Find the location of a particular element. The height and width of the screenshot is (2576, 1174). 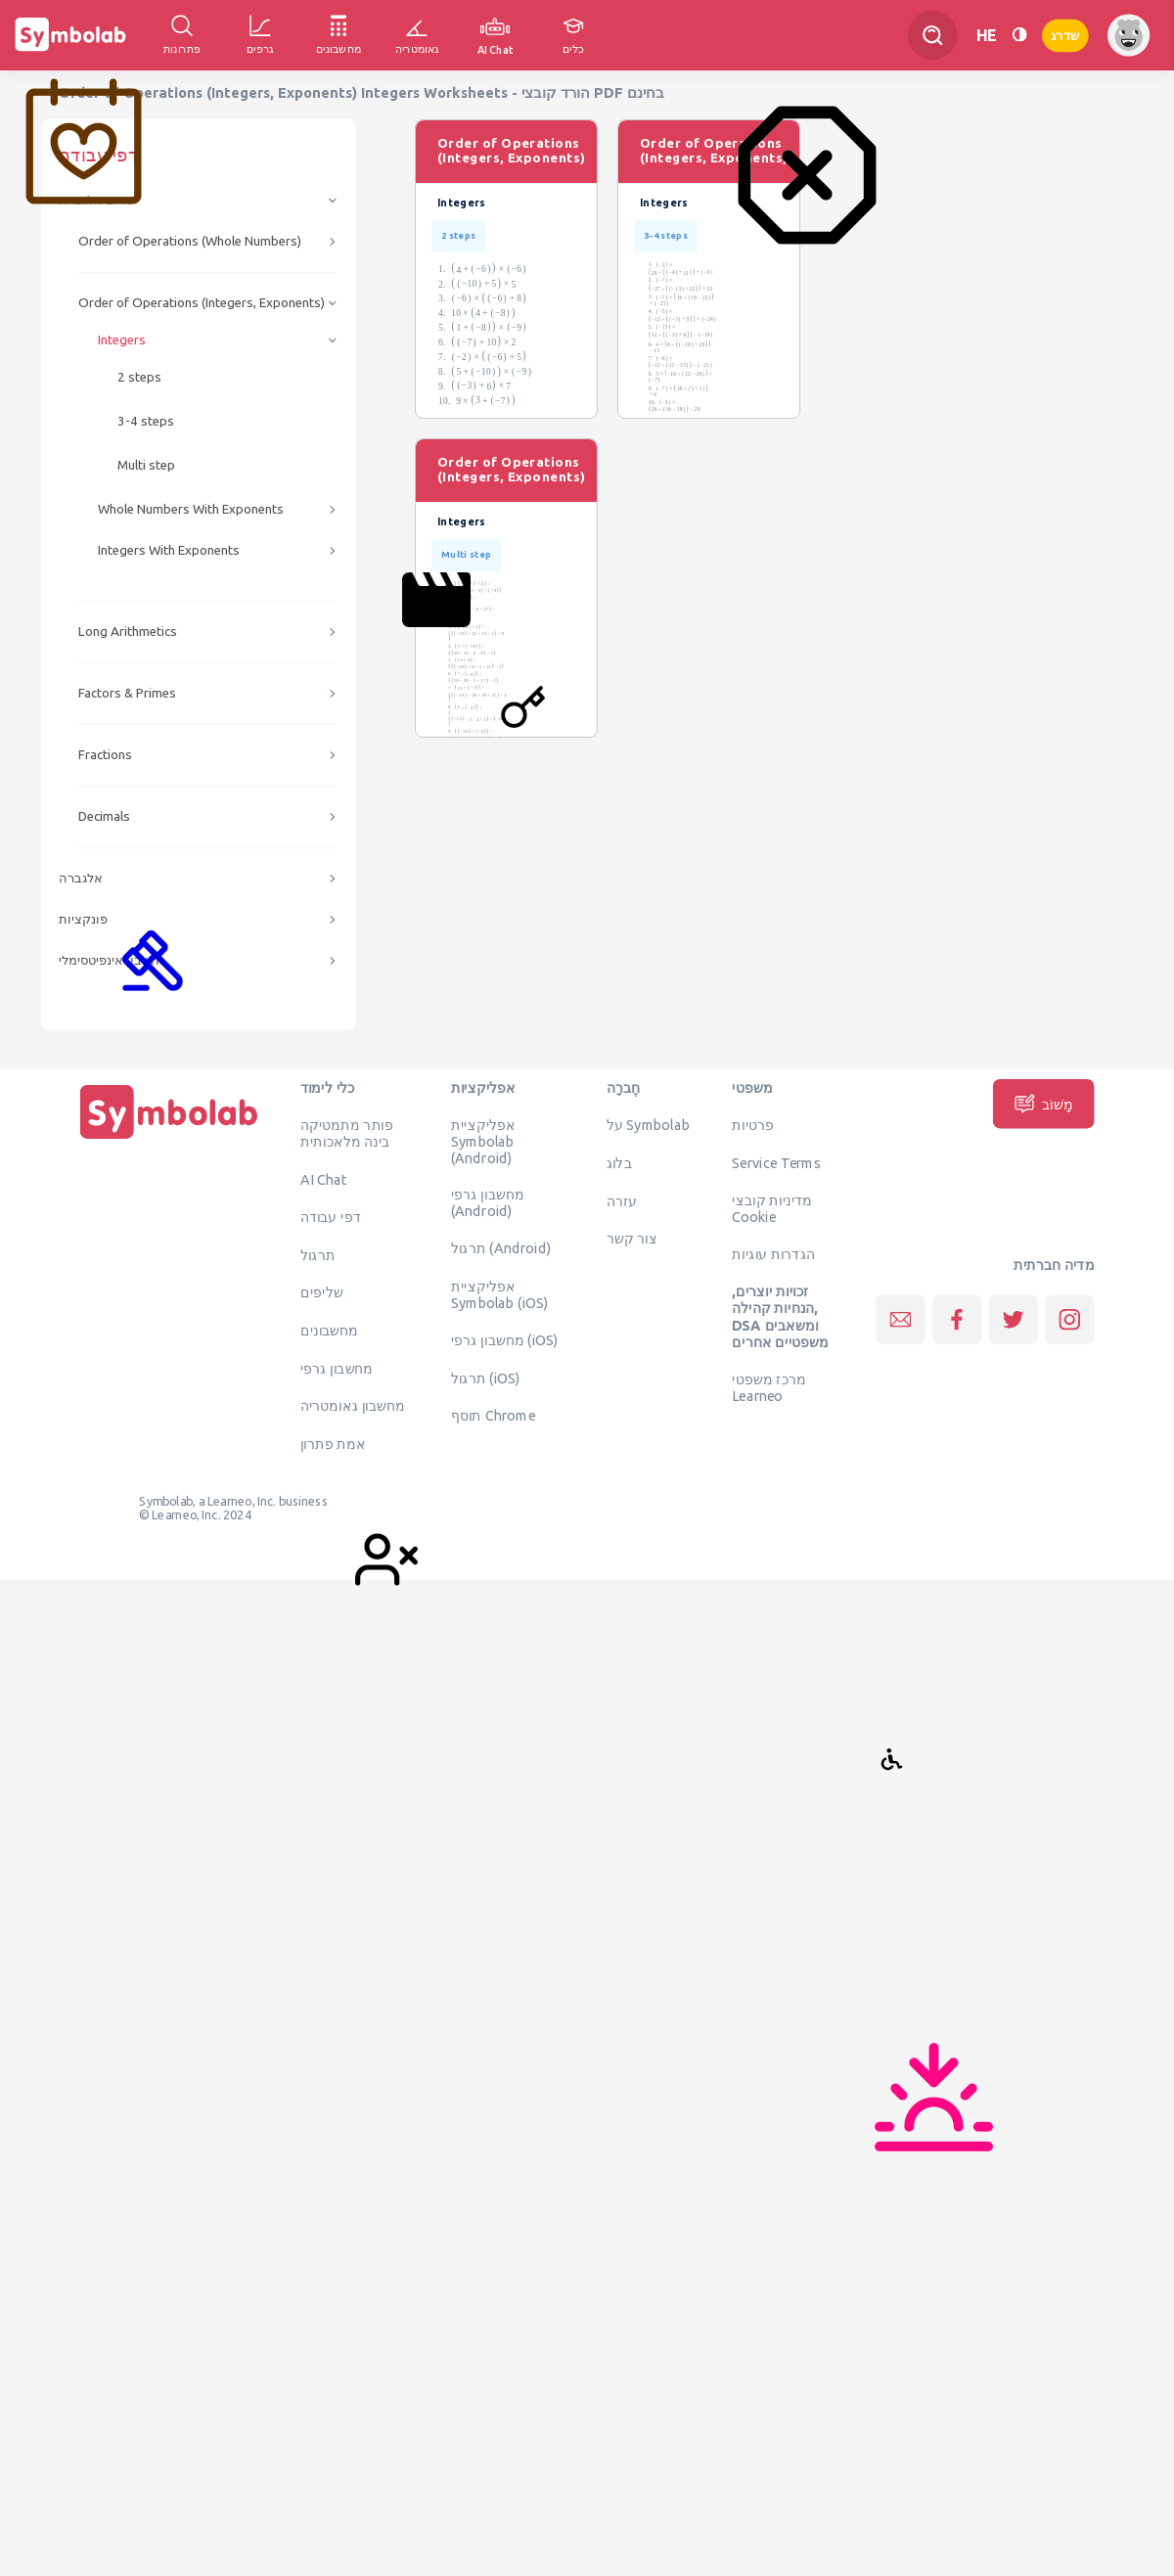

indicates wheelchair accessible facilities is located at coordinates (891, 1759).